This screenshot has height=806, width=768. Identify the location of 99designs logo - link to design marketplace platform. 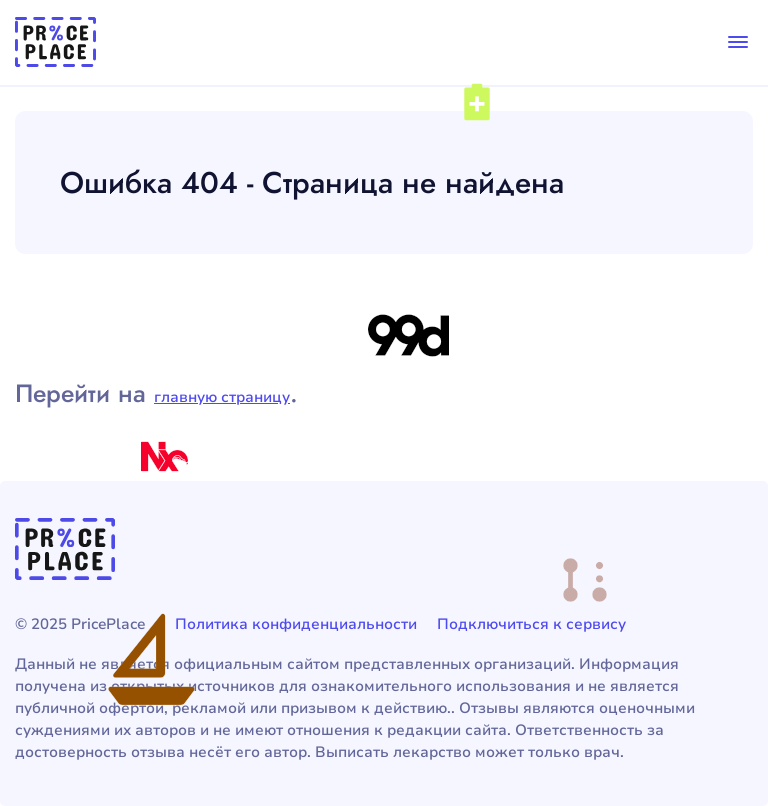
(408, 335).